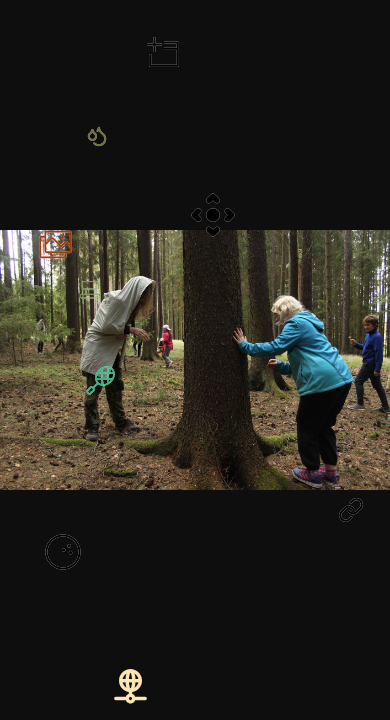 The image size is (390, 720). I want to click on pan or move the camera view, so click(213, 215).